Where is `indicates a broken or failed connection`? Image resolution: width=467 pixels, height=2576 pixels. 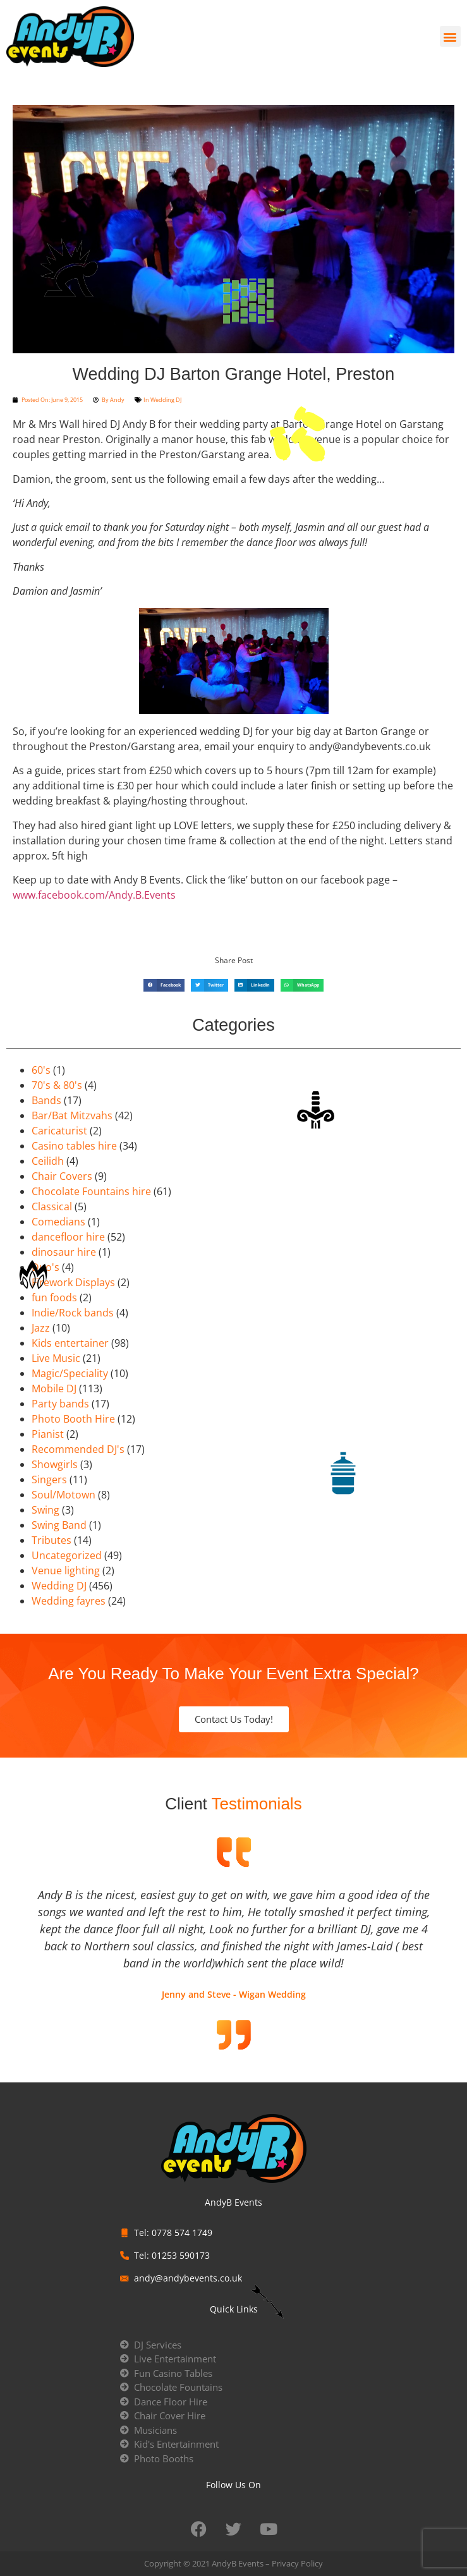
indicates a broken or failed connection is located at coordinates (267, 2301).